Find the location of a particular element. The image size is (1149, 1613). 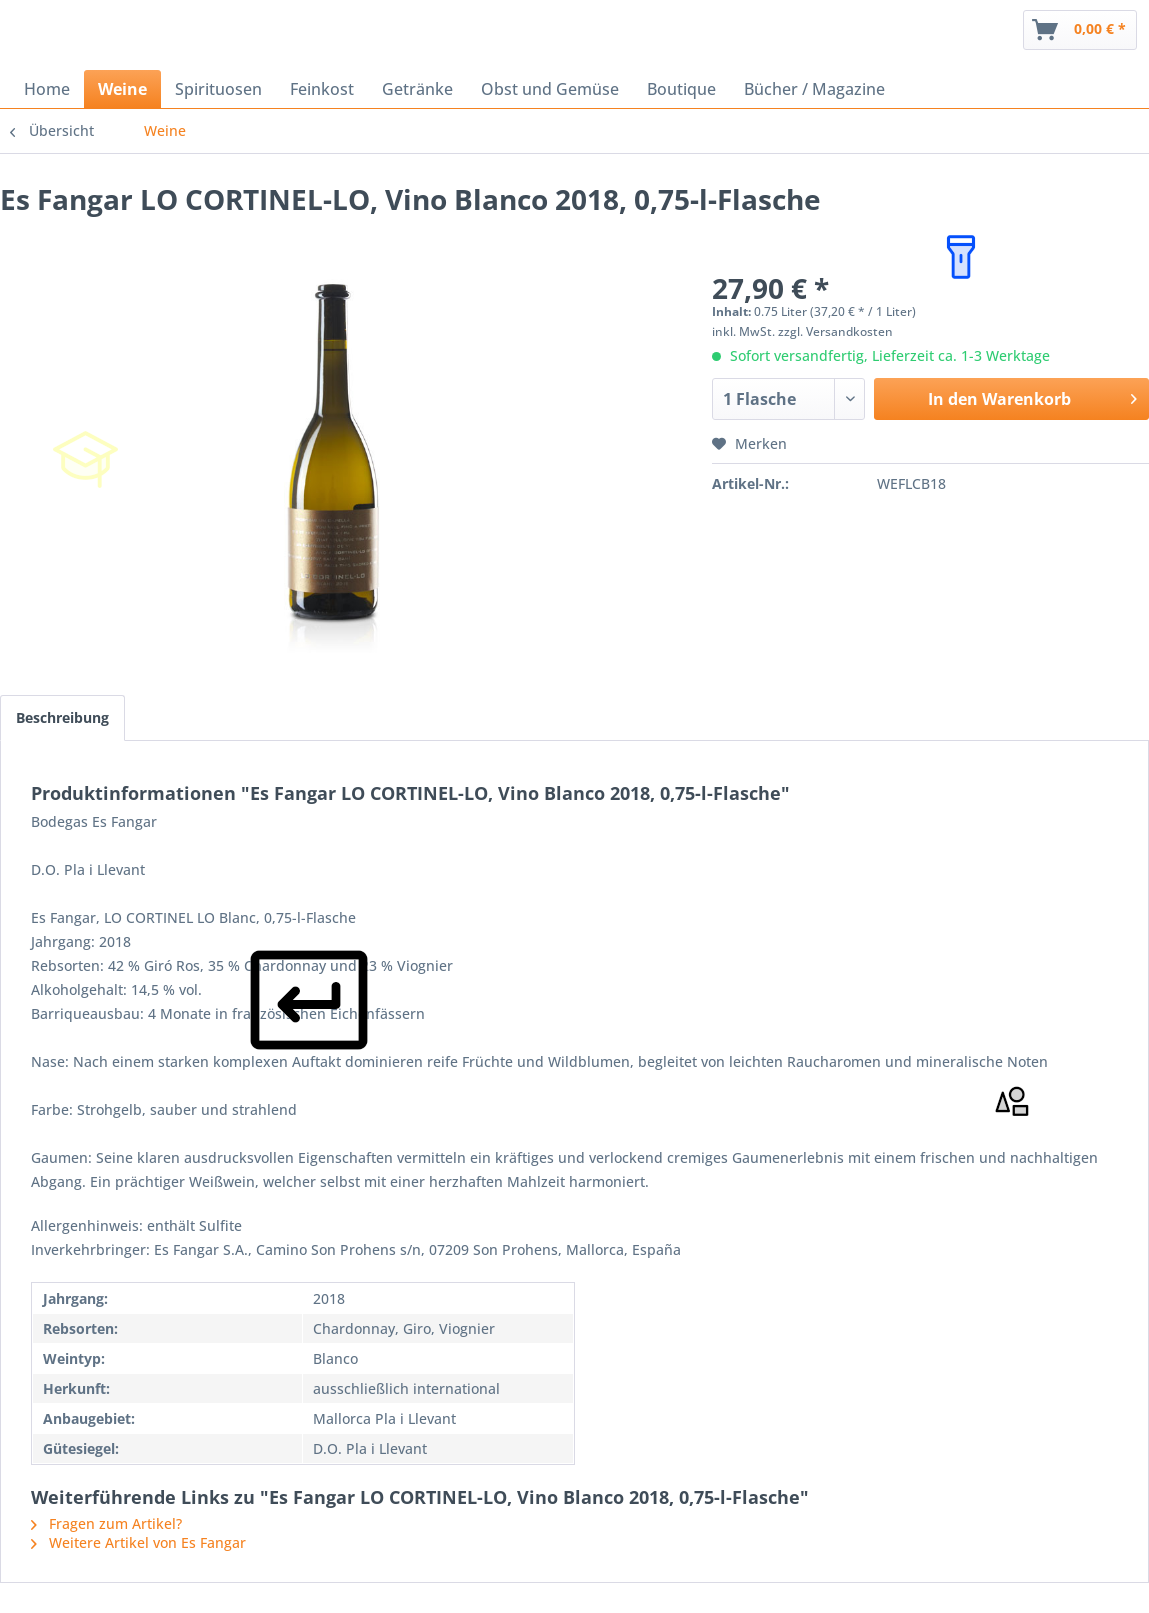

access education or learning resources is located at coordinates (85, 457).